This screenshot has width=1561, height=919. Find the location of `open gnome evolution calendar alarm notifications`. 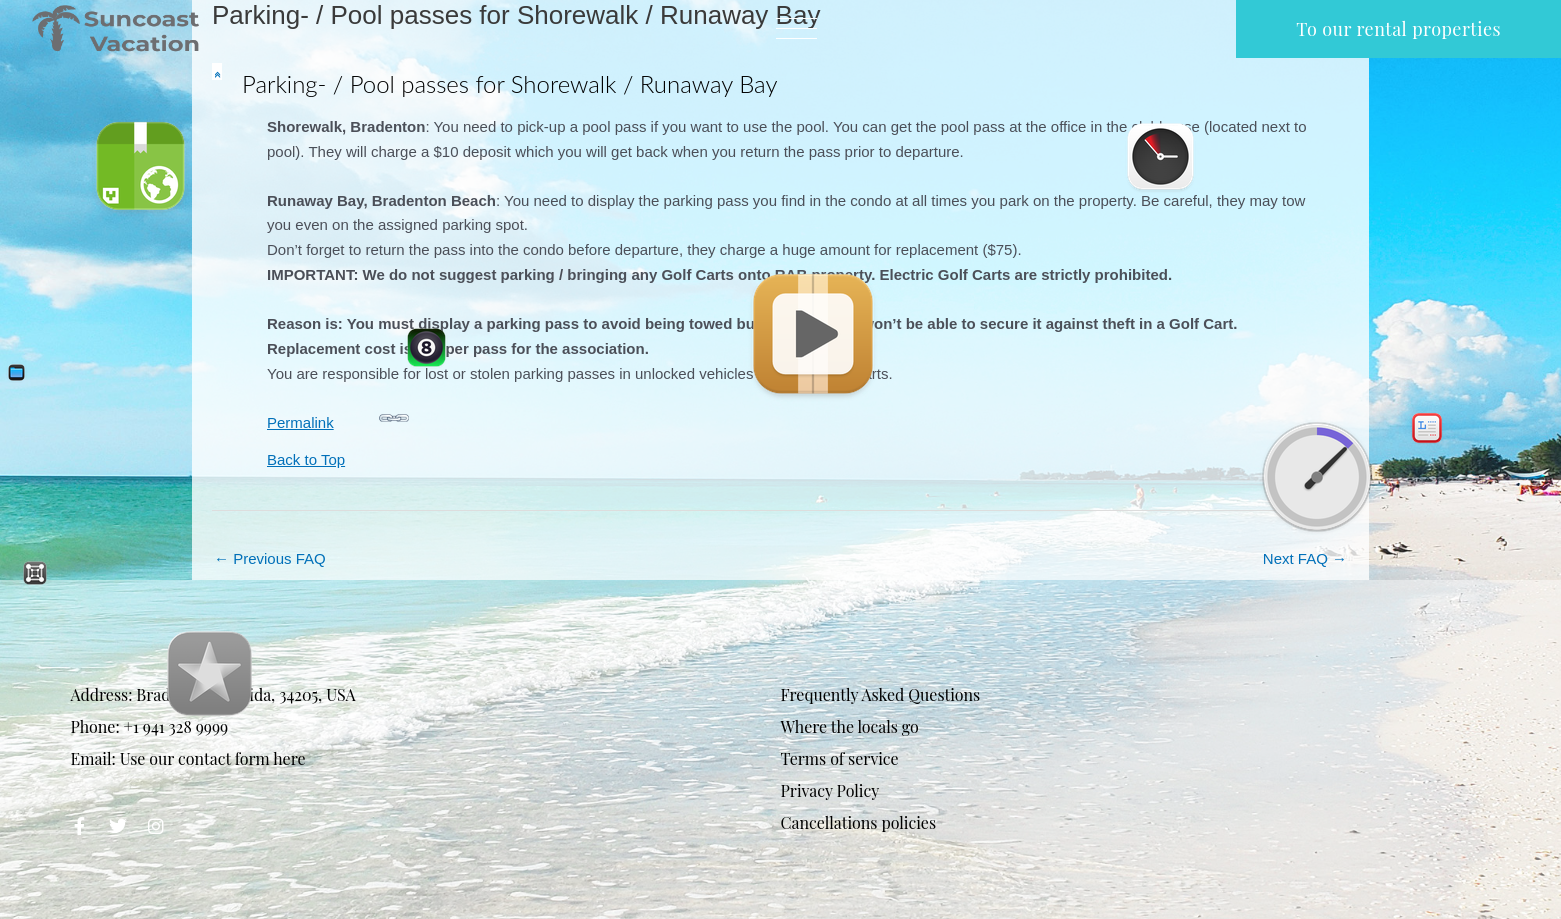

open gnome evolution calendar alarm notifications is located at coordinates (1160, 156).